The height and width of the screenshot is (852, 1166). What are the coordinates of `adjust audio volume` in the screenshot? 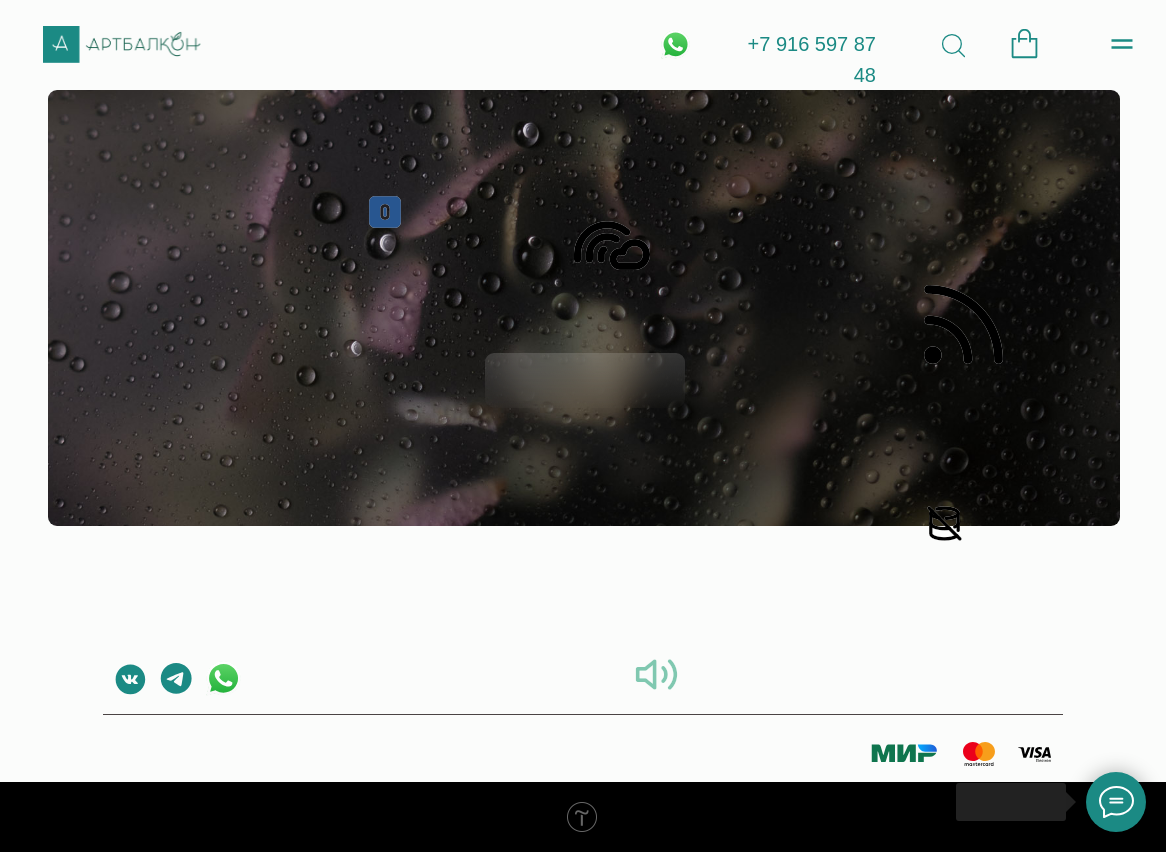 It's located at (656, 674).